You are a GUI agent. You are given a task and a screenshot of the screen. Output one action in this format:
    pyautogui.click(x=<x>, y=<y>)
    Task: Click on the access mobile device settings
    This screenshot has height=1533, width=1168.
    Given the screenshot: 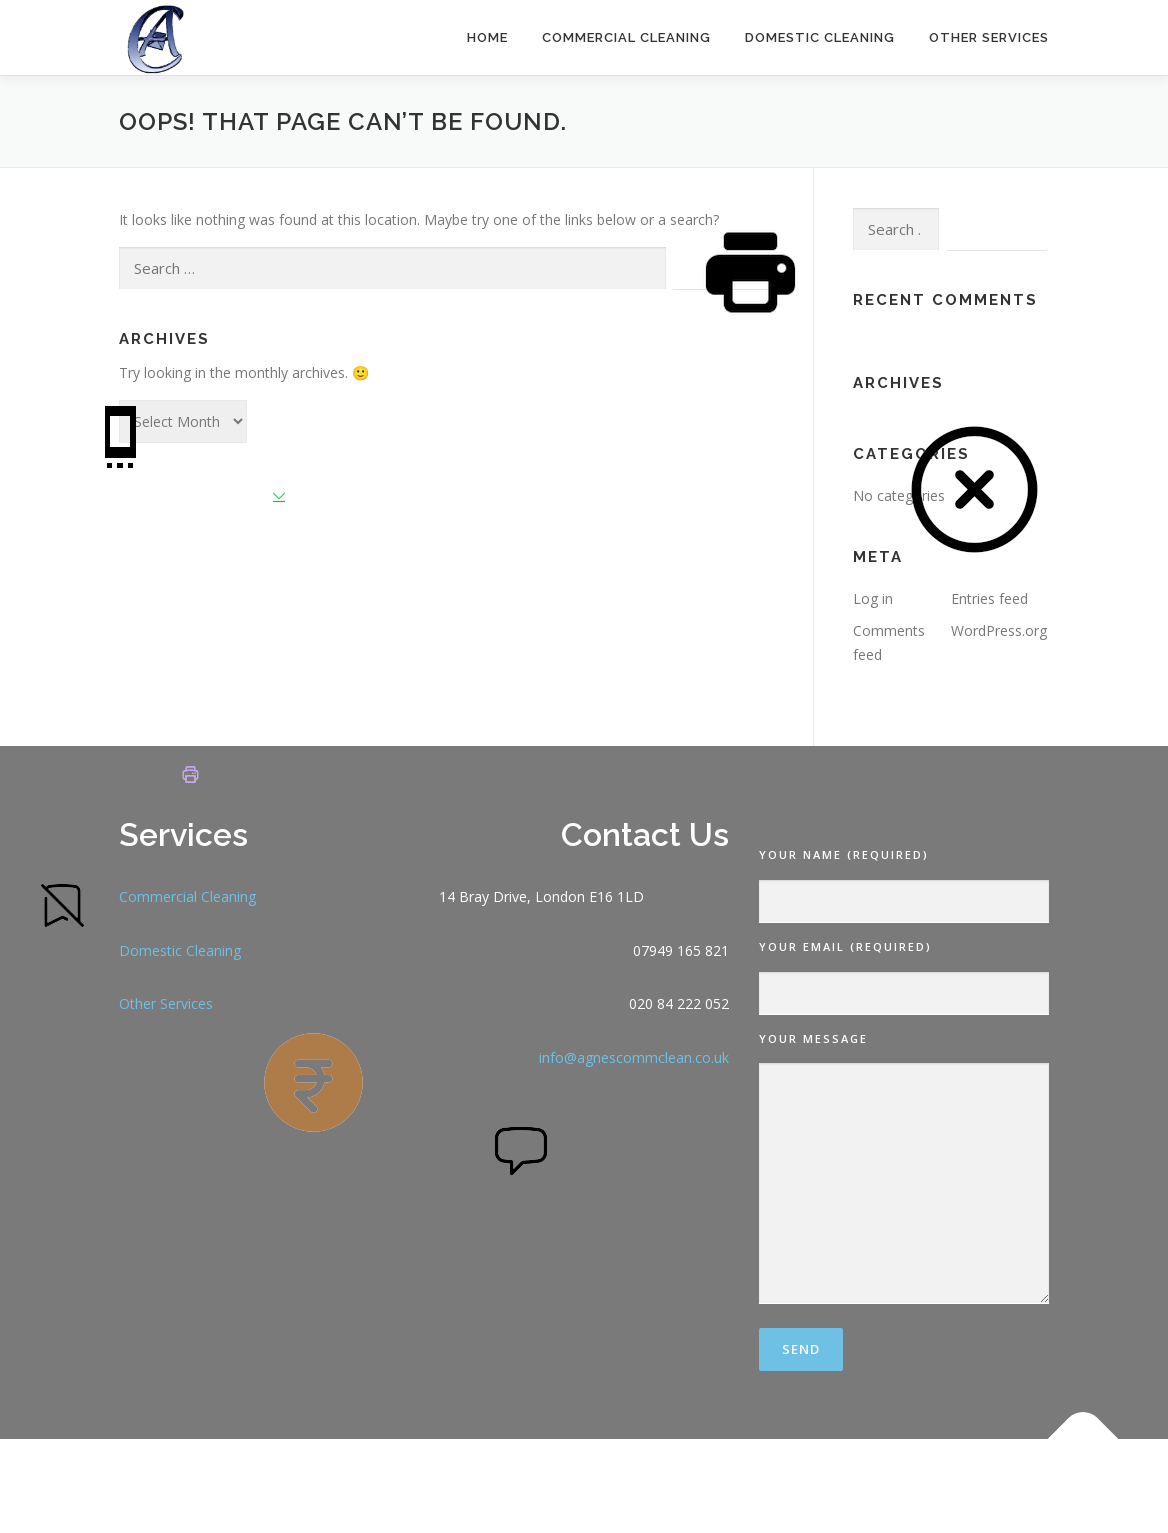 What is the action you would take?
    pyautogui.click(x=120, y=437)
    